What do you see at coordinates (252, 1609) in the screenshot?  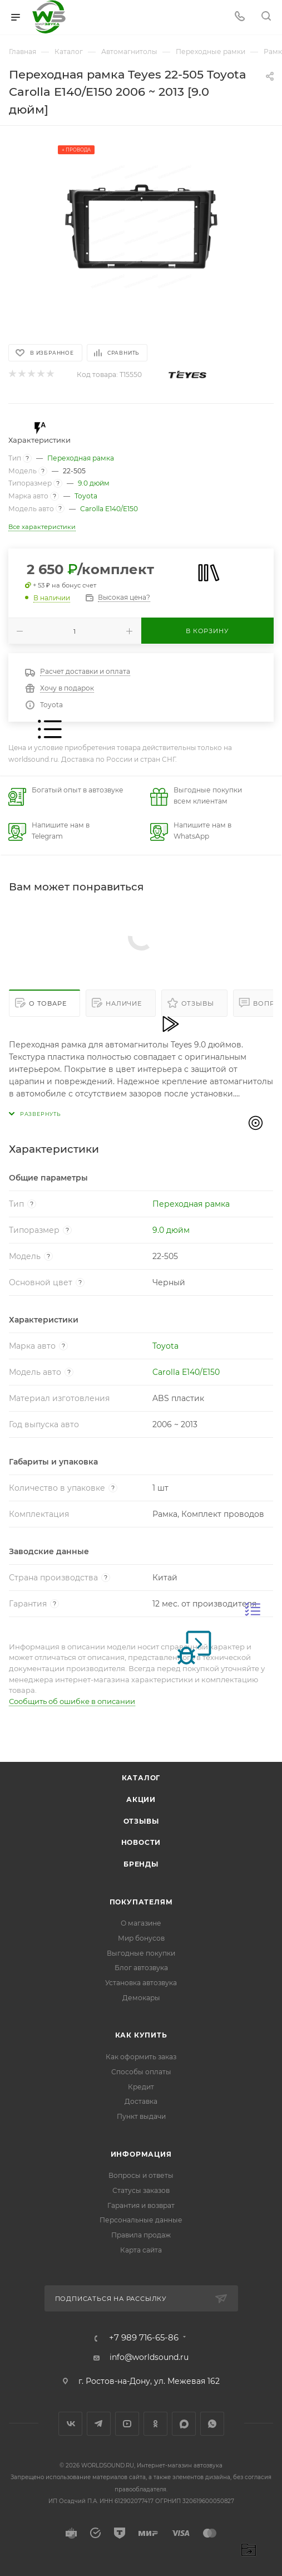 I see `view or manage your task checklist` at bounding box center [252, 1609].